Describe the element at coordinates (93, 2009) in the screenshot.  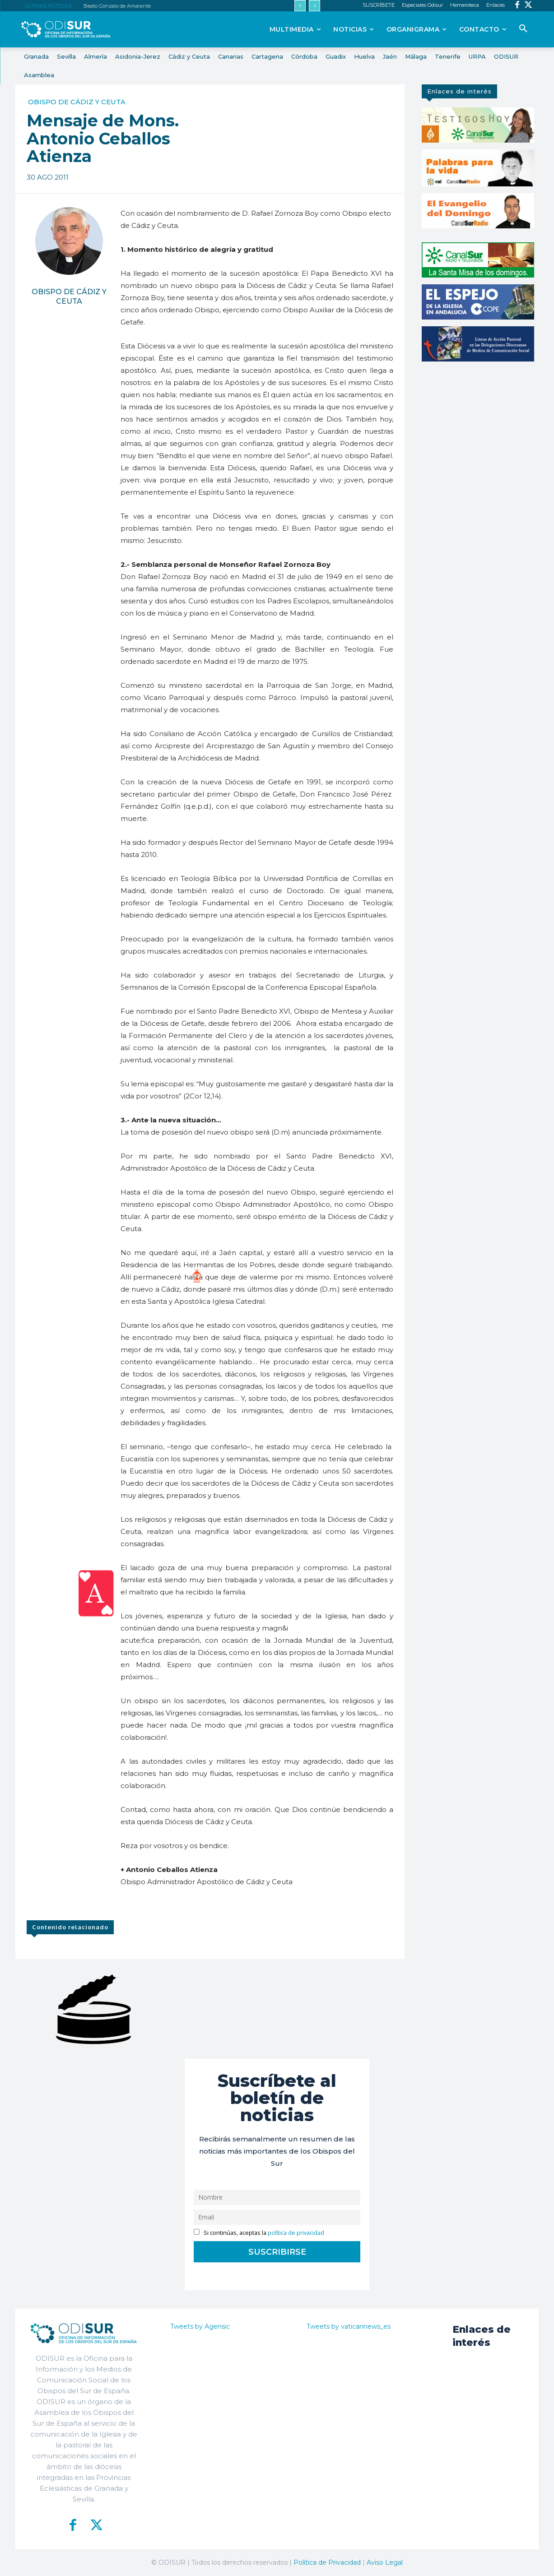
I see `opened canned food item` at that location.